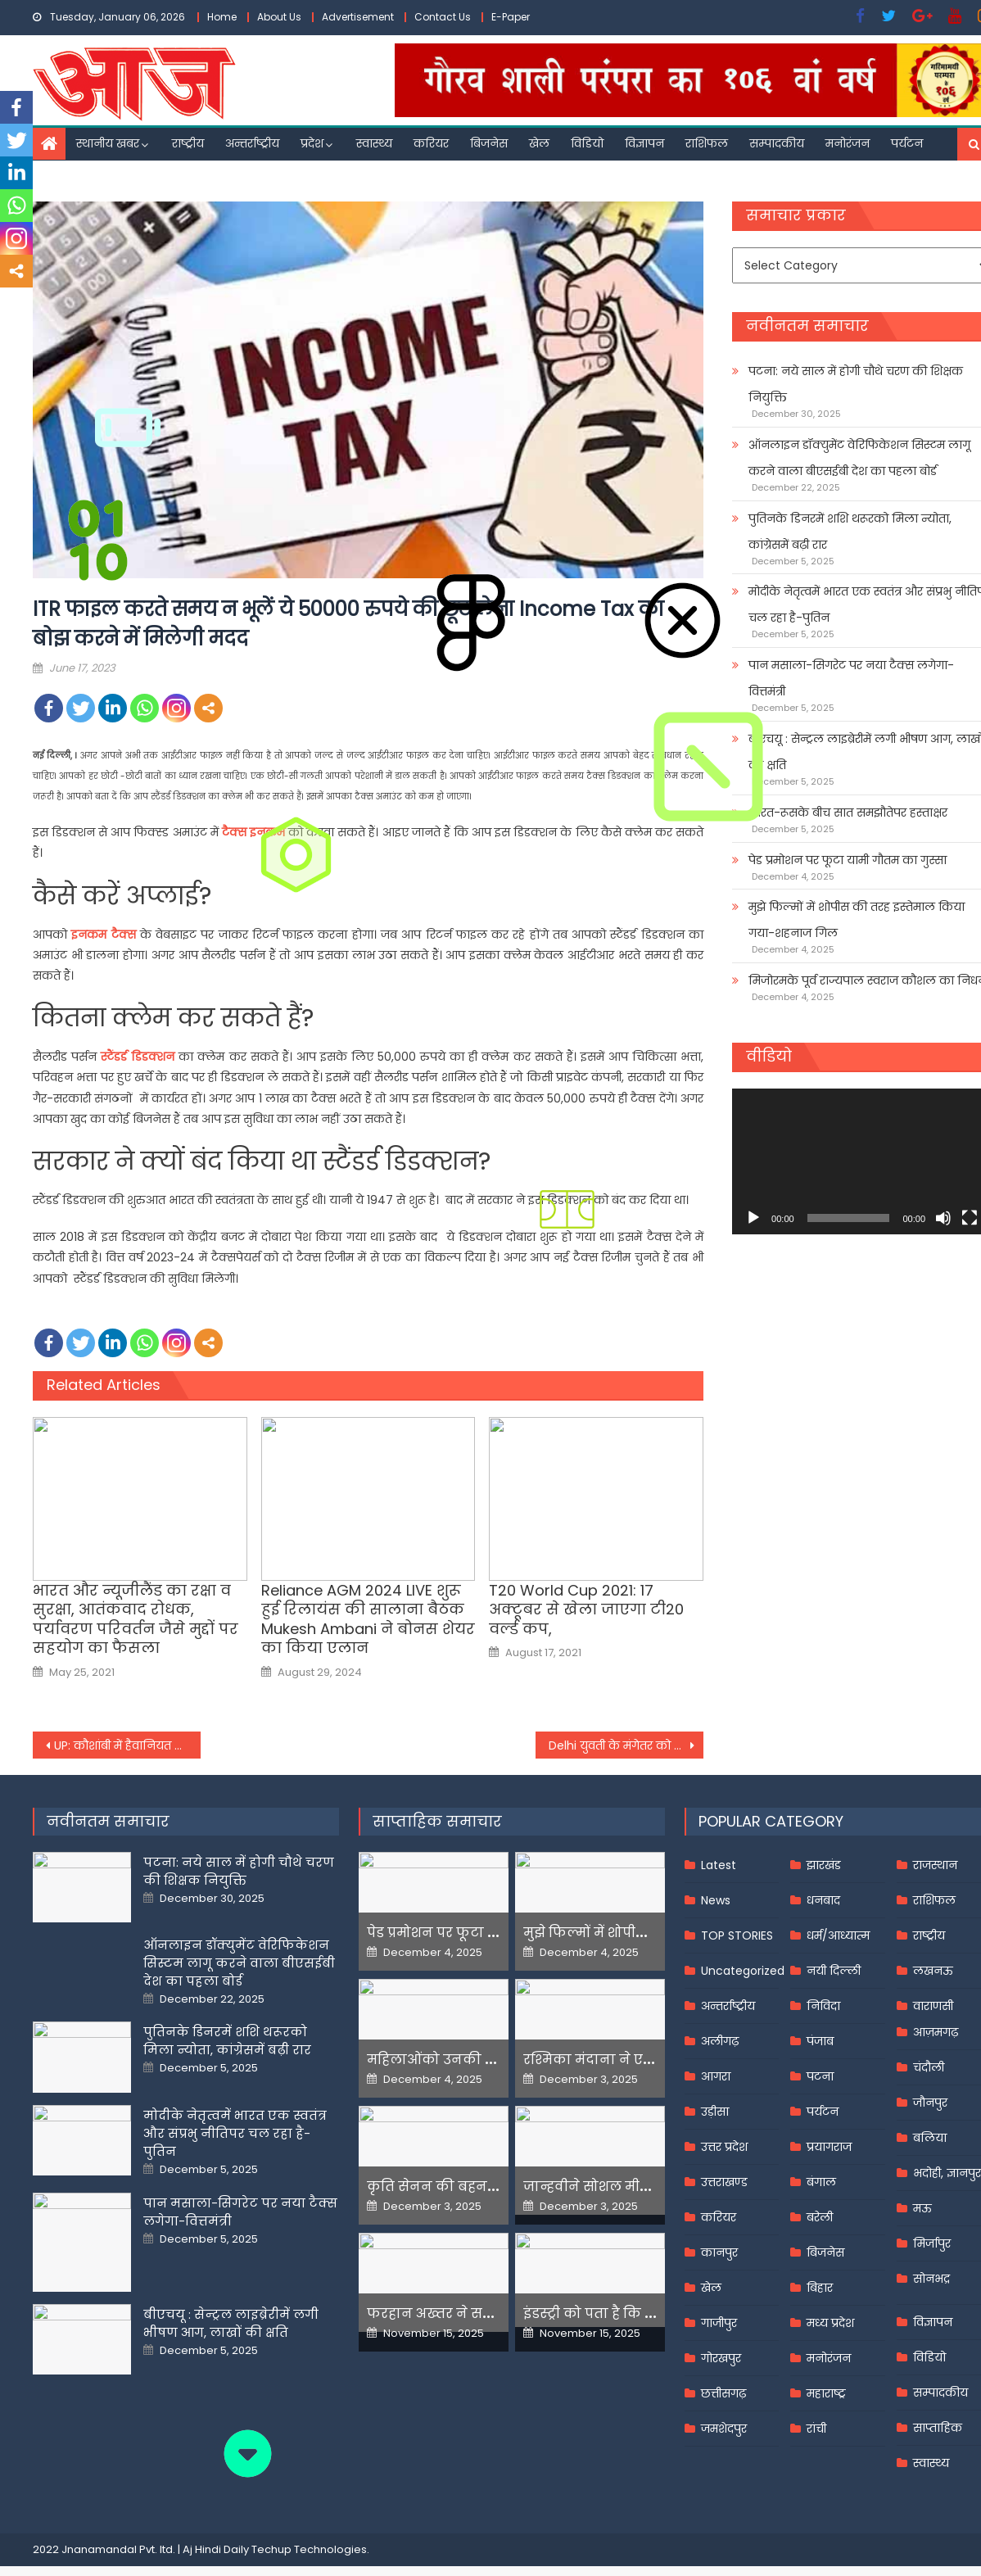 The height and width of the screenshot is (2576, 981). I want to click on access hardware or mechanical settings, so click(296, 854).